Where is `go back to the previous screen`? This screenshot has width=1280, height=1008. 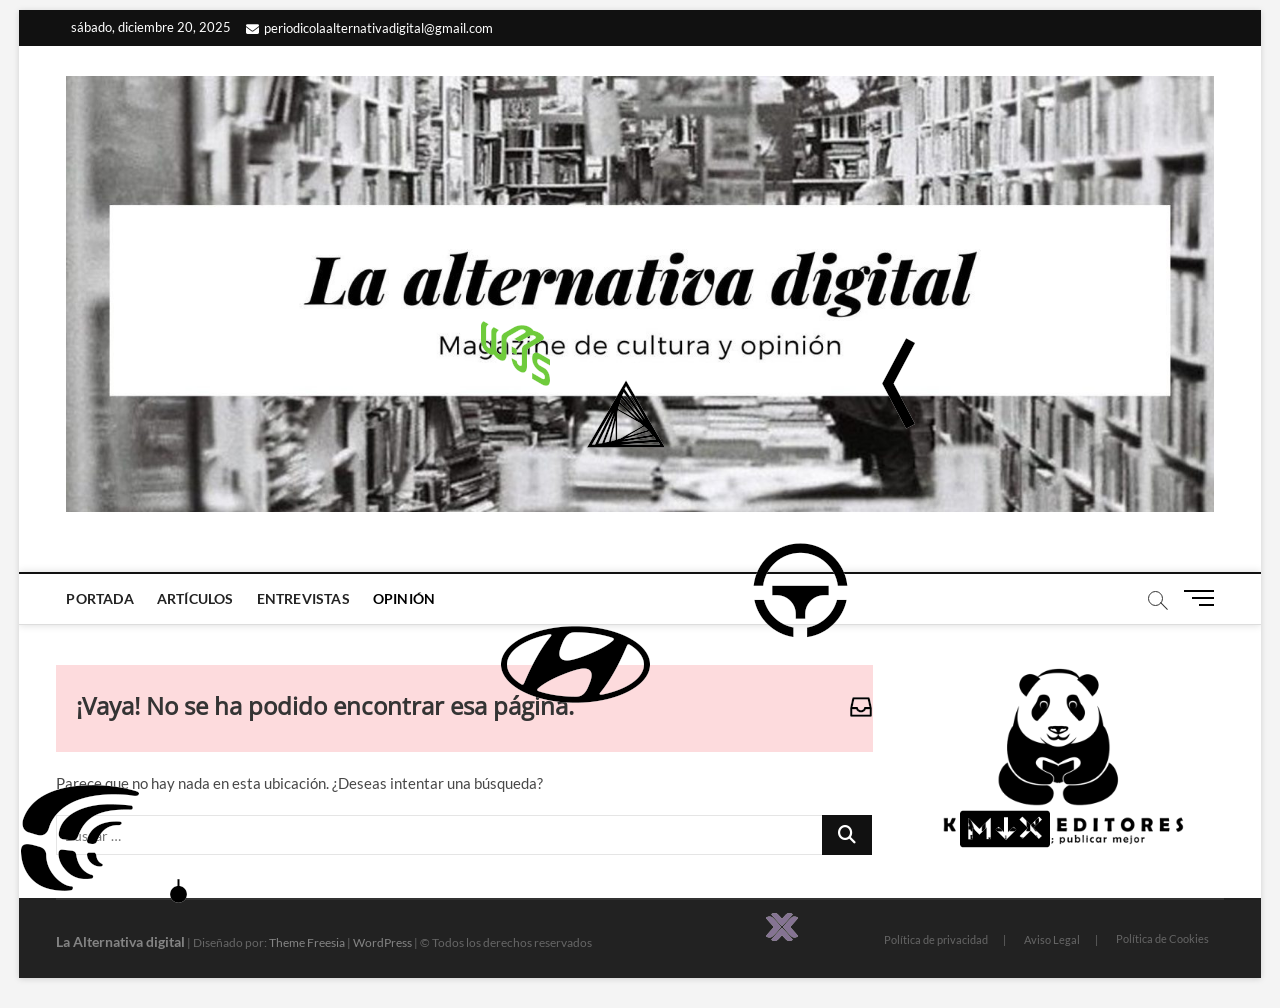
go back to the previous screen is located at coordinates (900, 383).